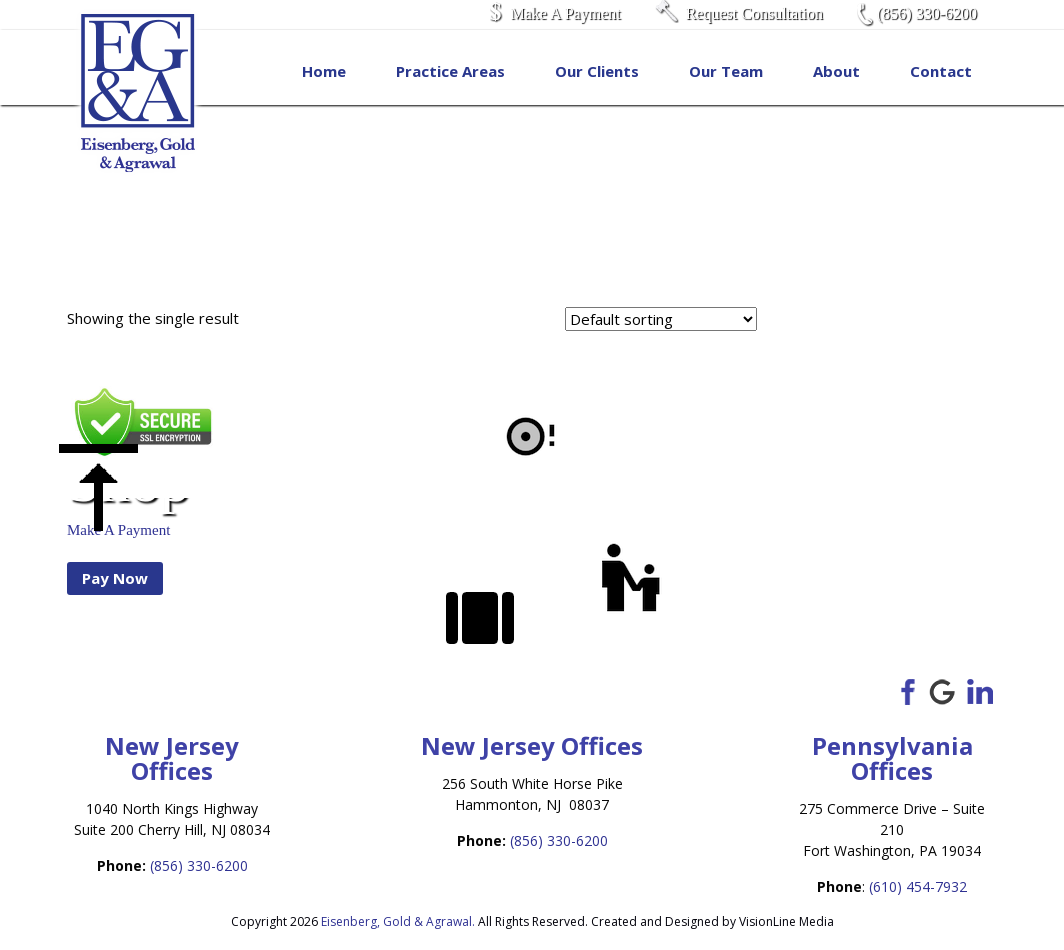  Describe the element at coordinates (478, 620) in the screenshot. I see `switch to array or column view layout` at that location.